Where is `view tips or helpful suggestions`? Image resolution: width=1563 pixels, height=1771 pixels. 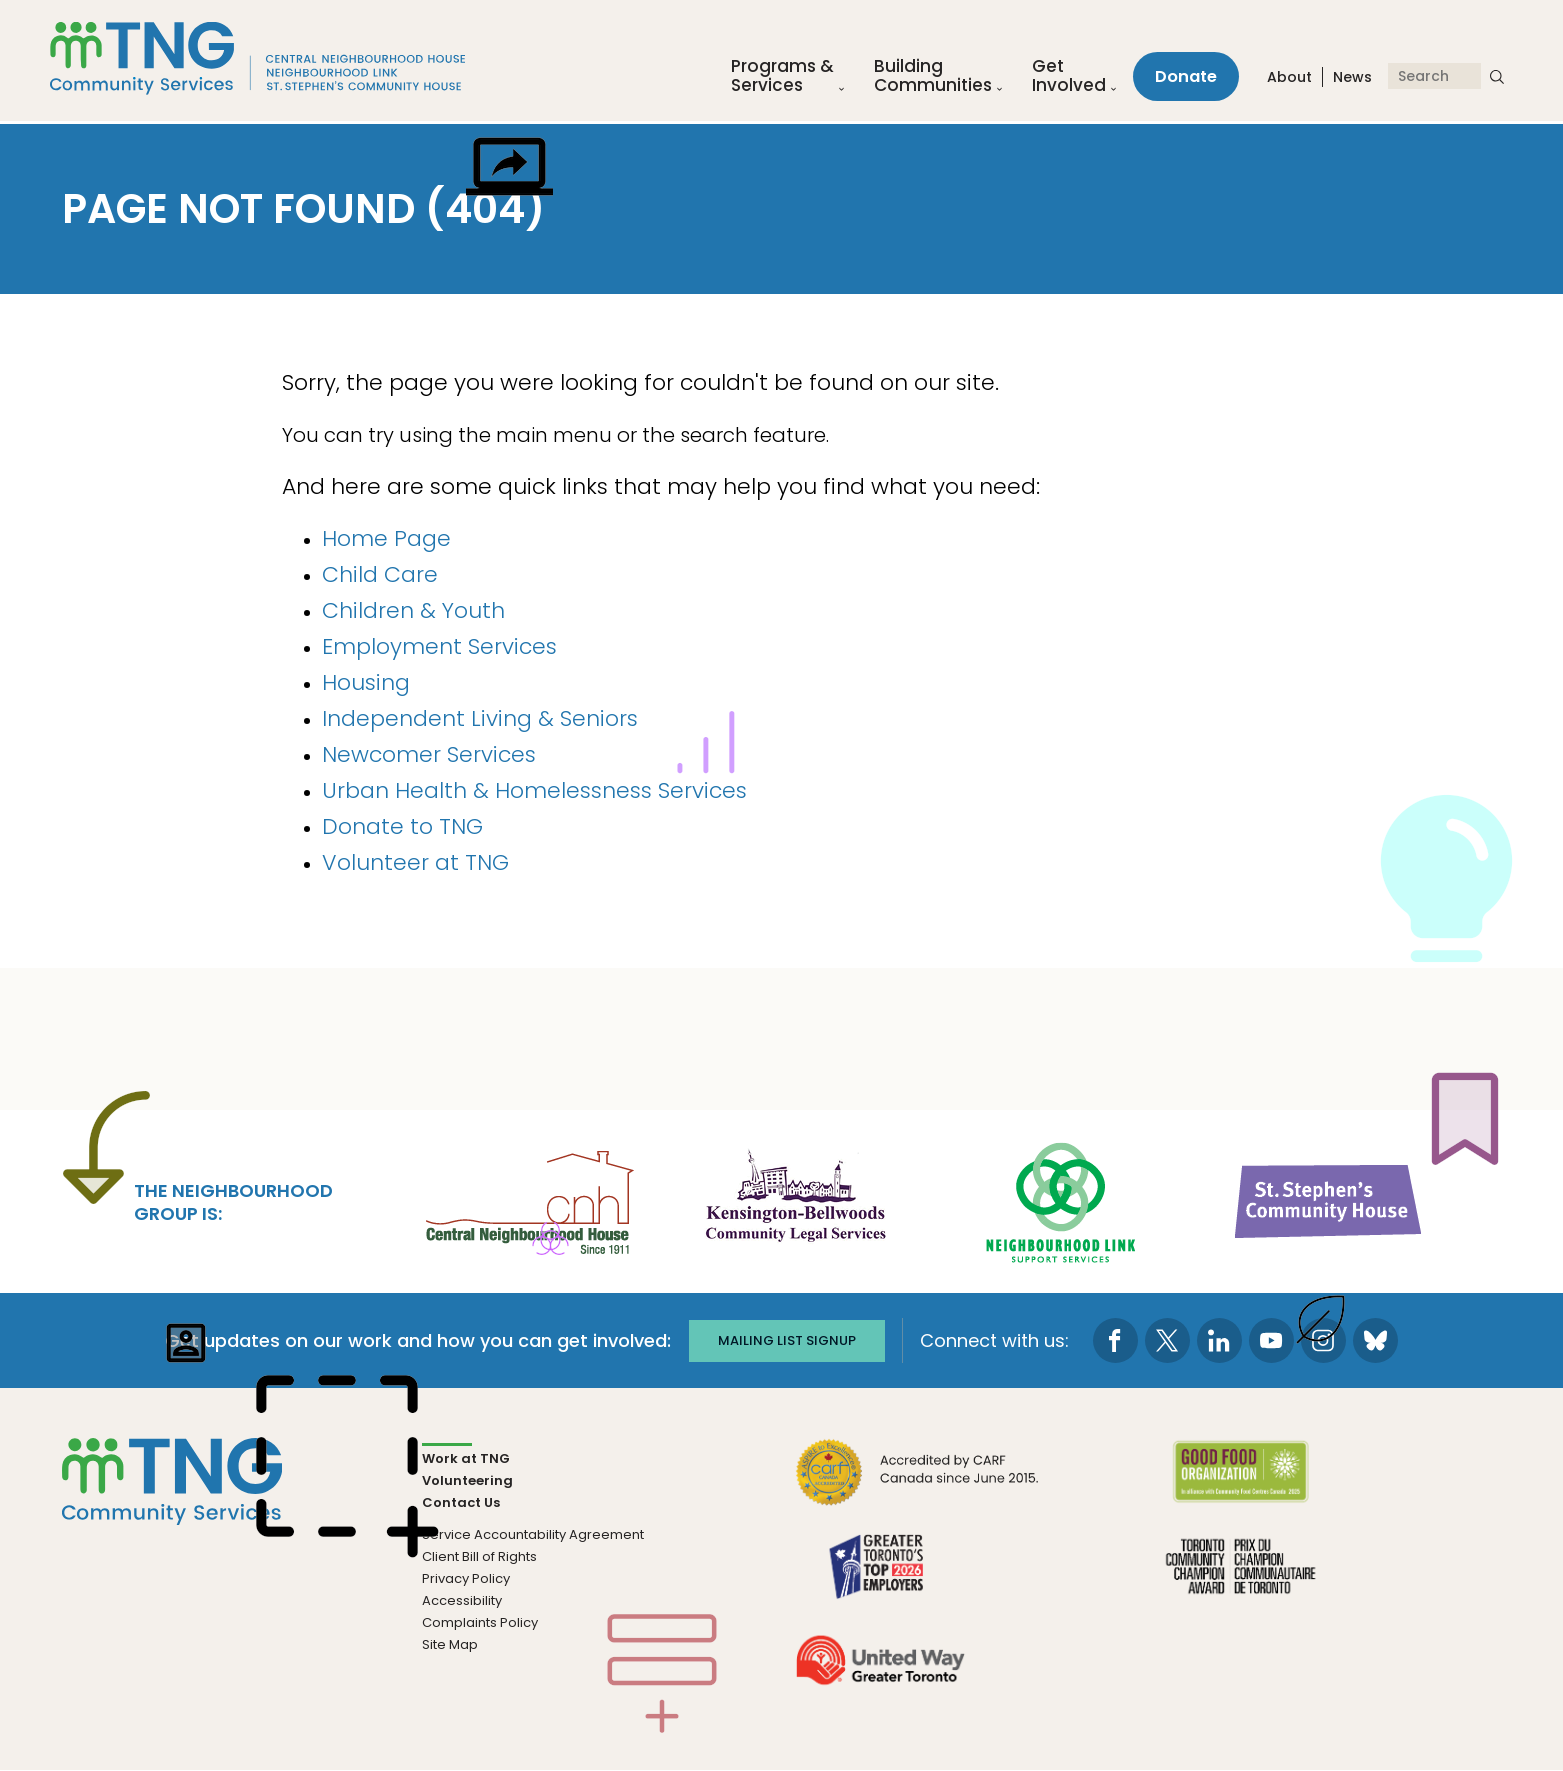
view tips or helpful suggestions is located at coordinates (1446, 878).